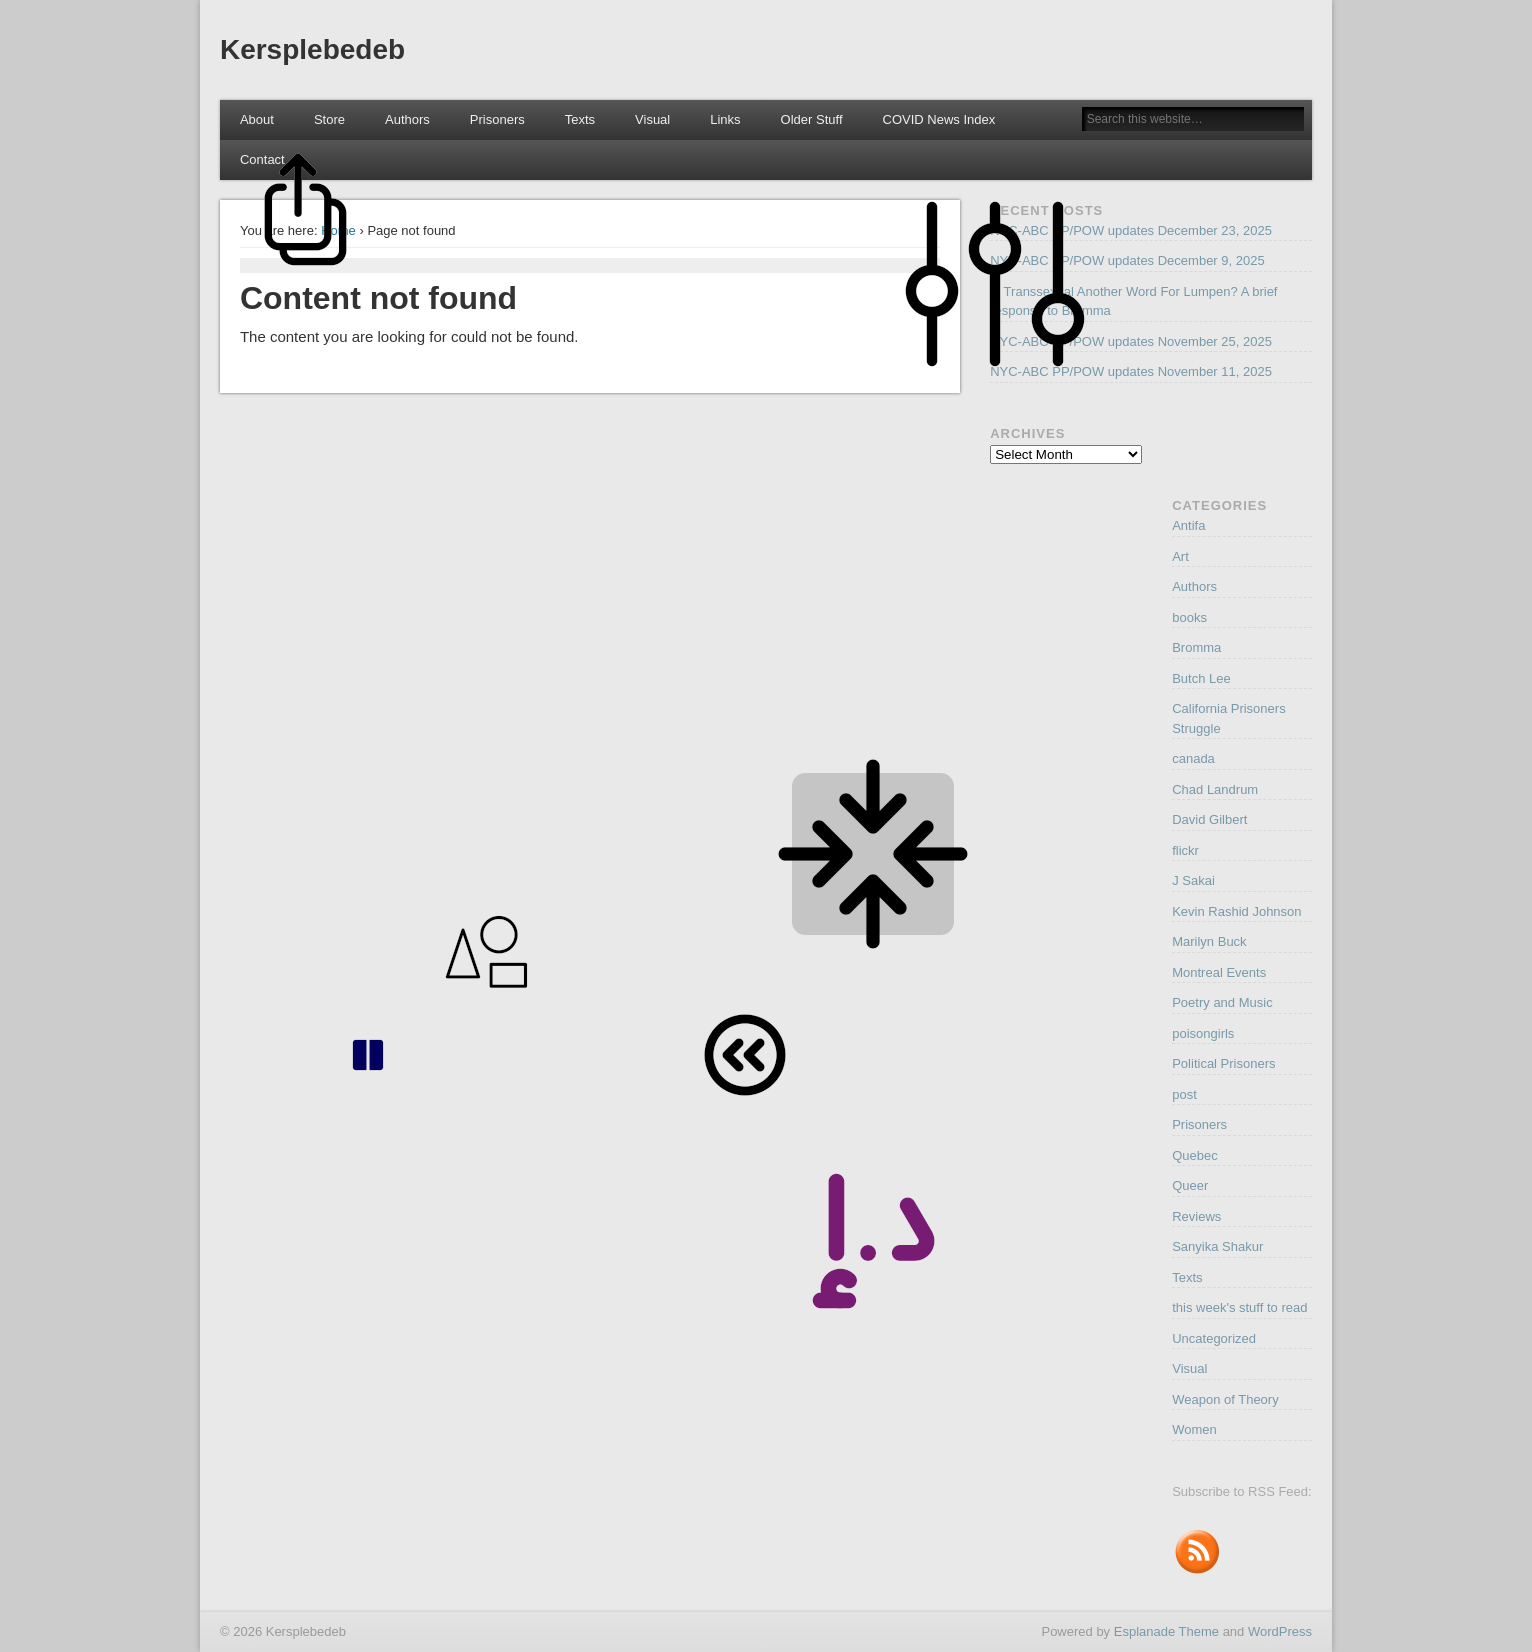 The width and height of the screenshot is (1532, 1652). Describe the element at coordinates (305, 209) in the screenshot. I see `share or export multiple items` at that location.